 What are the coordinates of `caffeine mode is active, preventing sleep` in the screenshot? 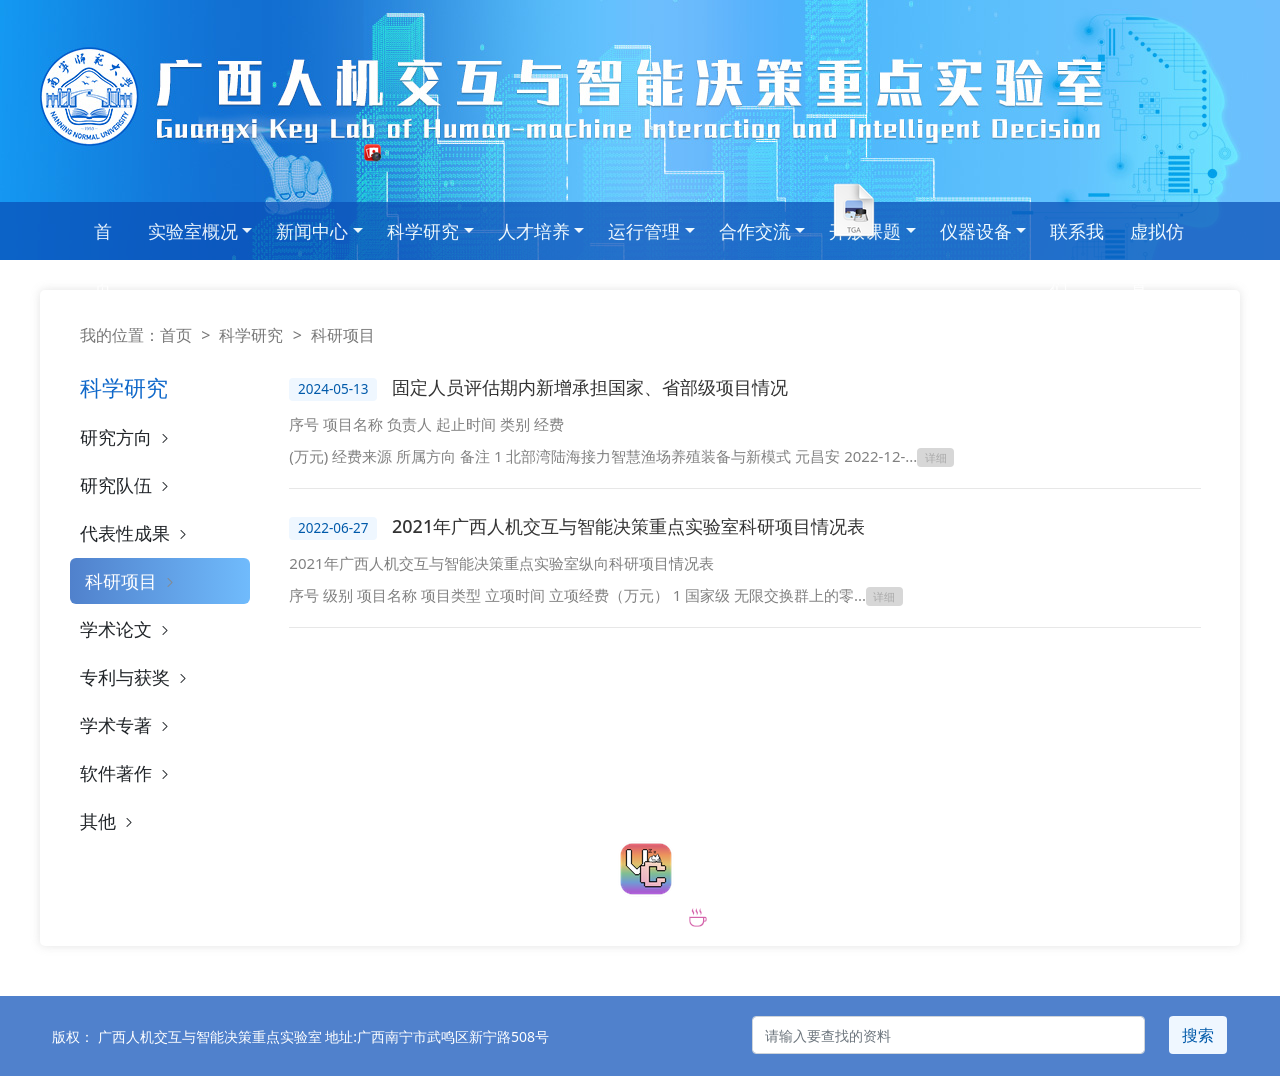 It's located at (698, 918).